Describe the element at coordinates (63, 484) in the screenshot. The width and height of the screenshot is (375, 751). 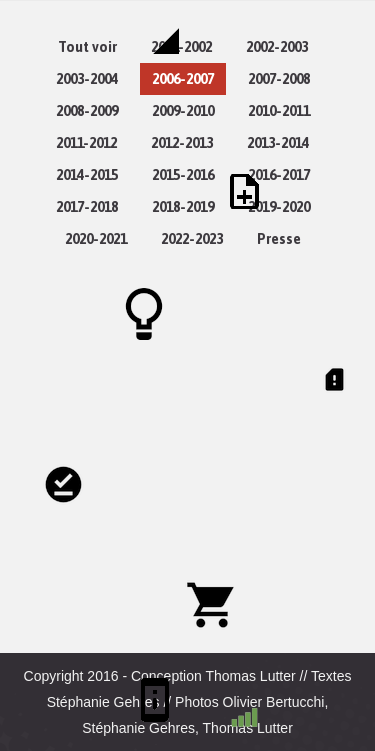
I see `indicates content is available offline` at that location.